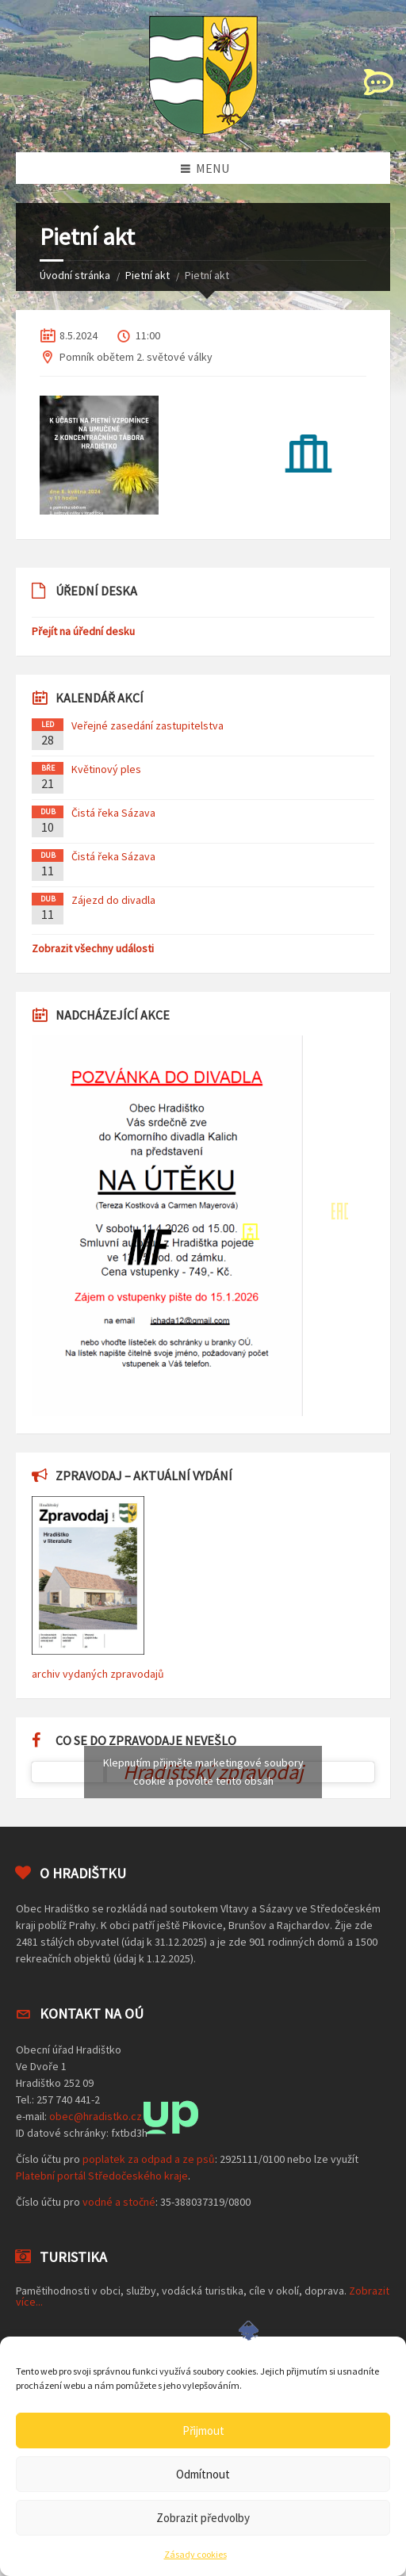  Describe the element at coordinates (170, 2117) in the screenshot. I see `visit the Uplabs design resources website` at that location.